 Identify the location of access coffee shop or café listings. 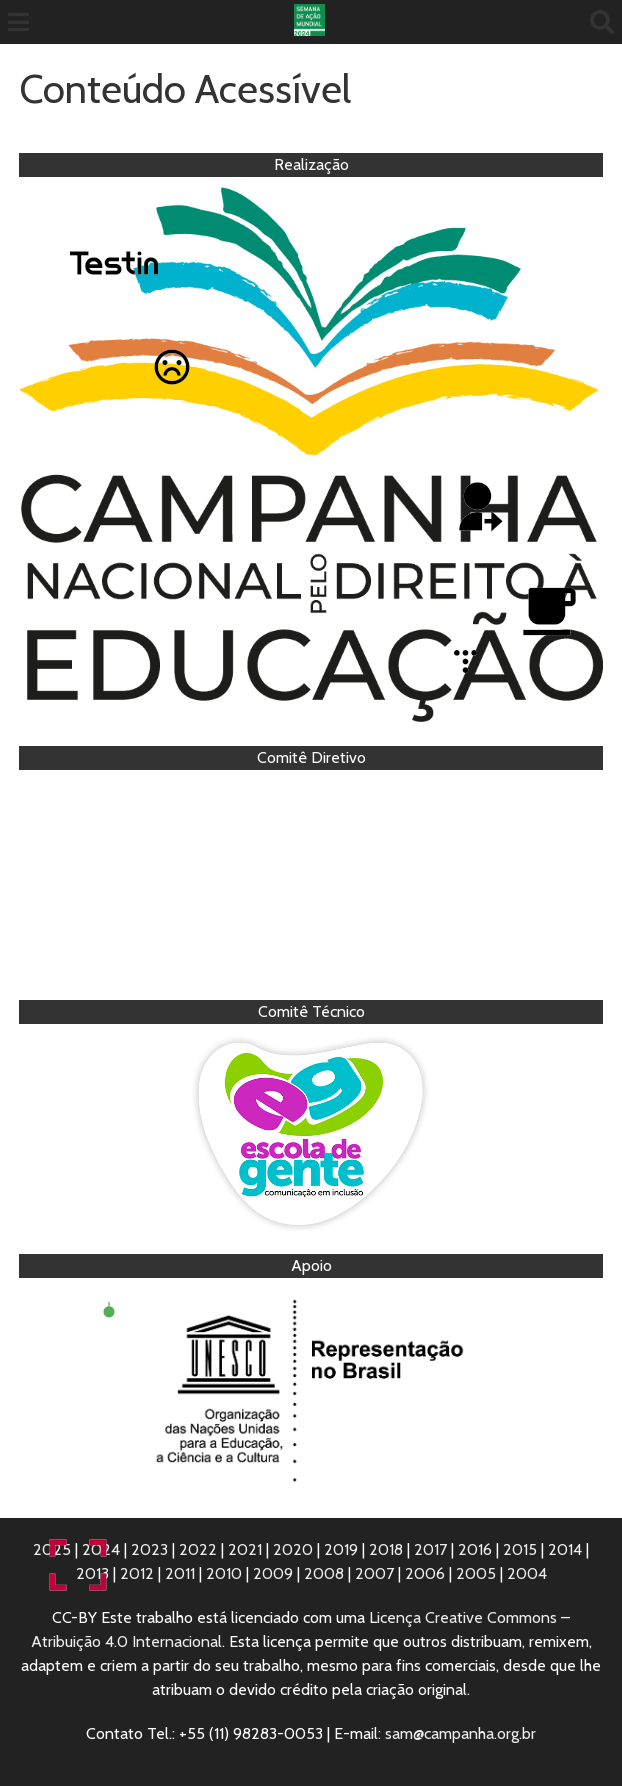
(549, 611).